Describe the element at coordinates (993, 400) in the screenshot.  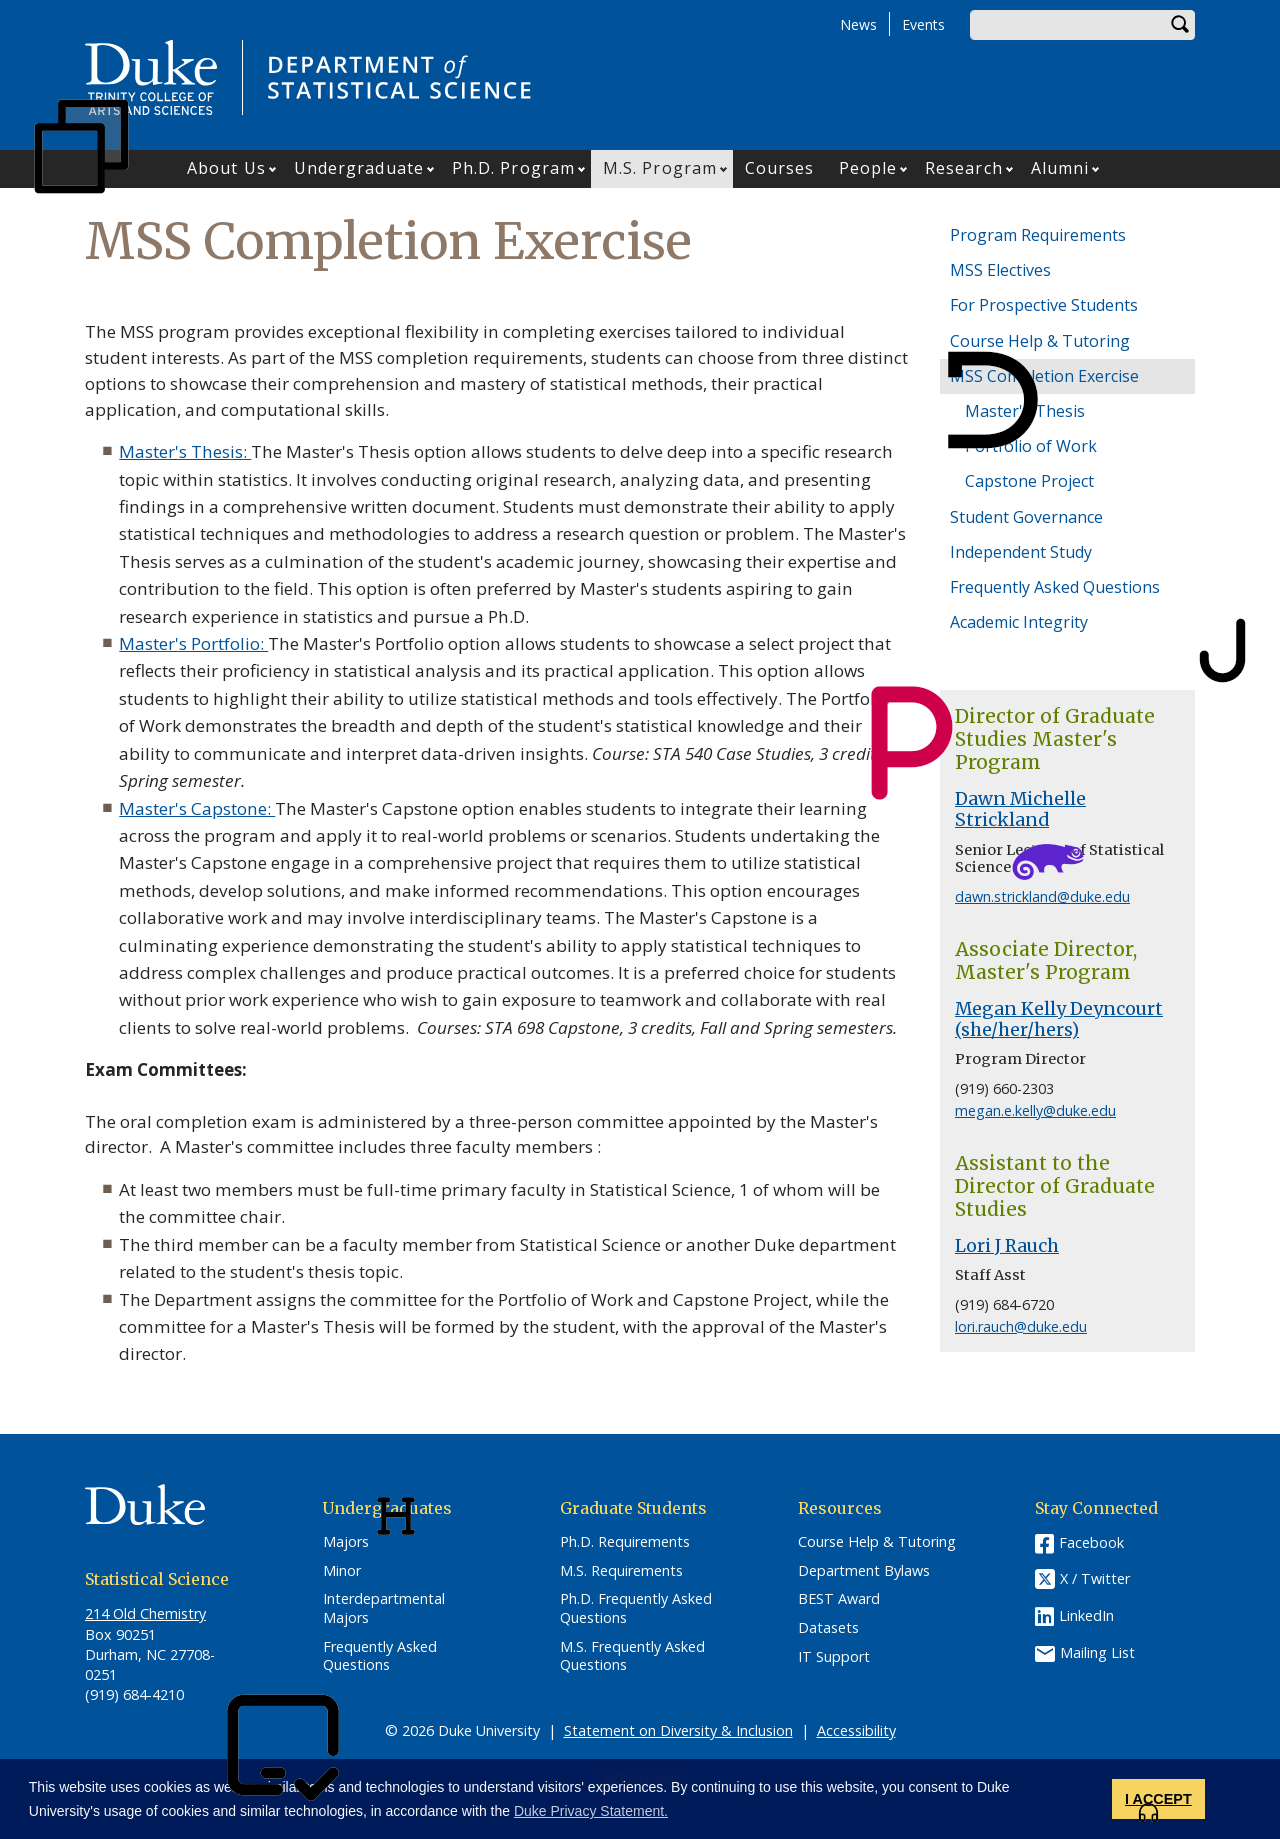
I see `dyalog APL programming language logo` at that location.